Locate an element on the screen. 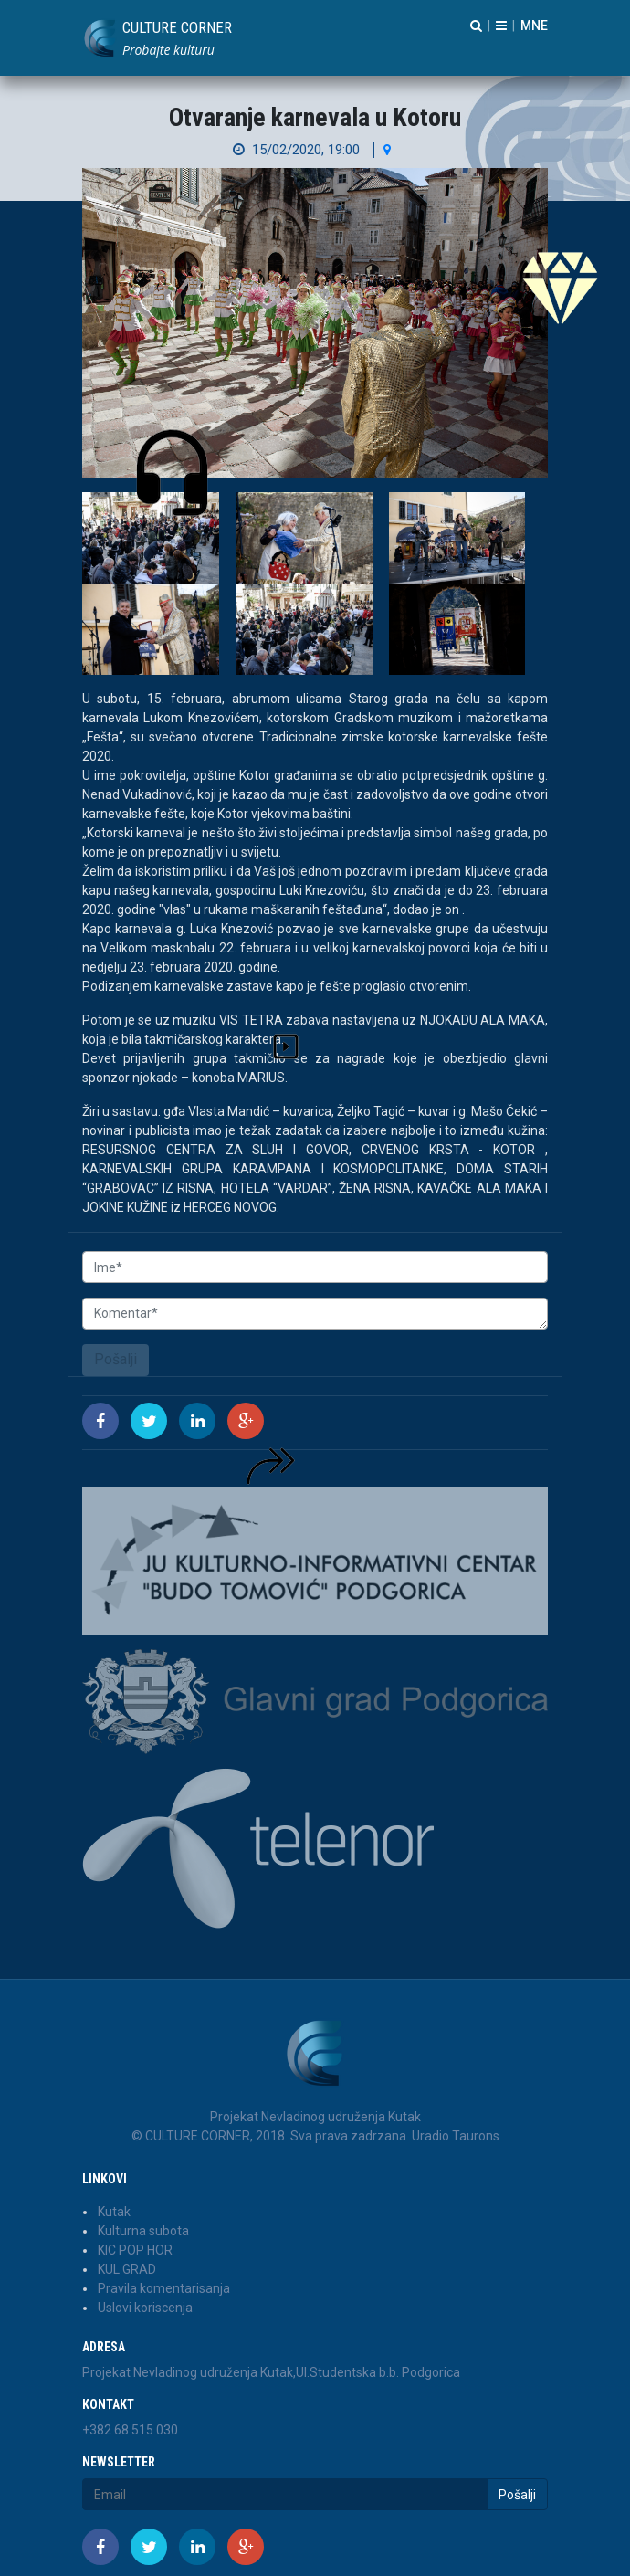  forward or share content to another destination is located at coordinates (270, 1466).